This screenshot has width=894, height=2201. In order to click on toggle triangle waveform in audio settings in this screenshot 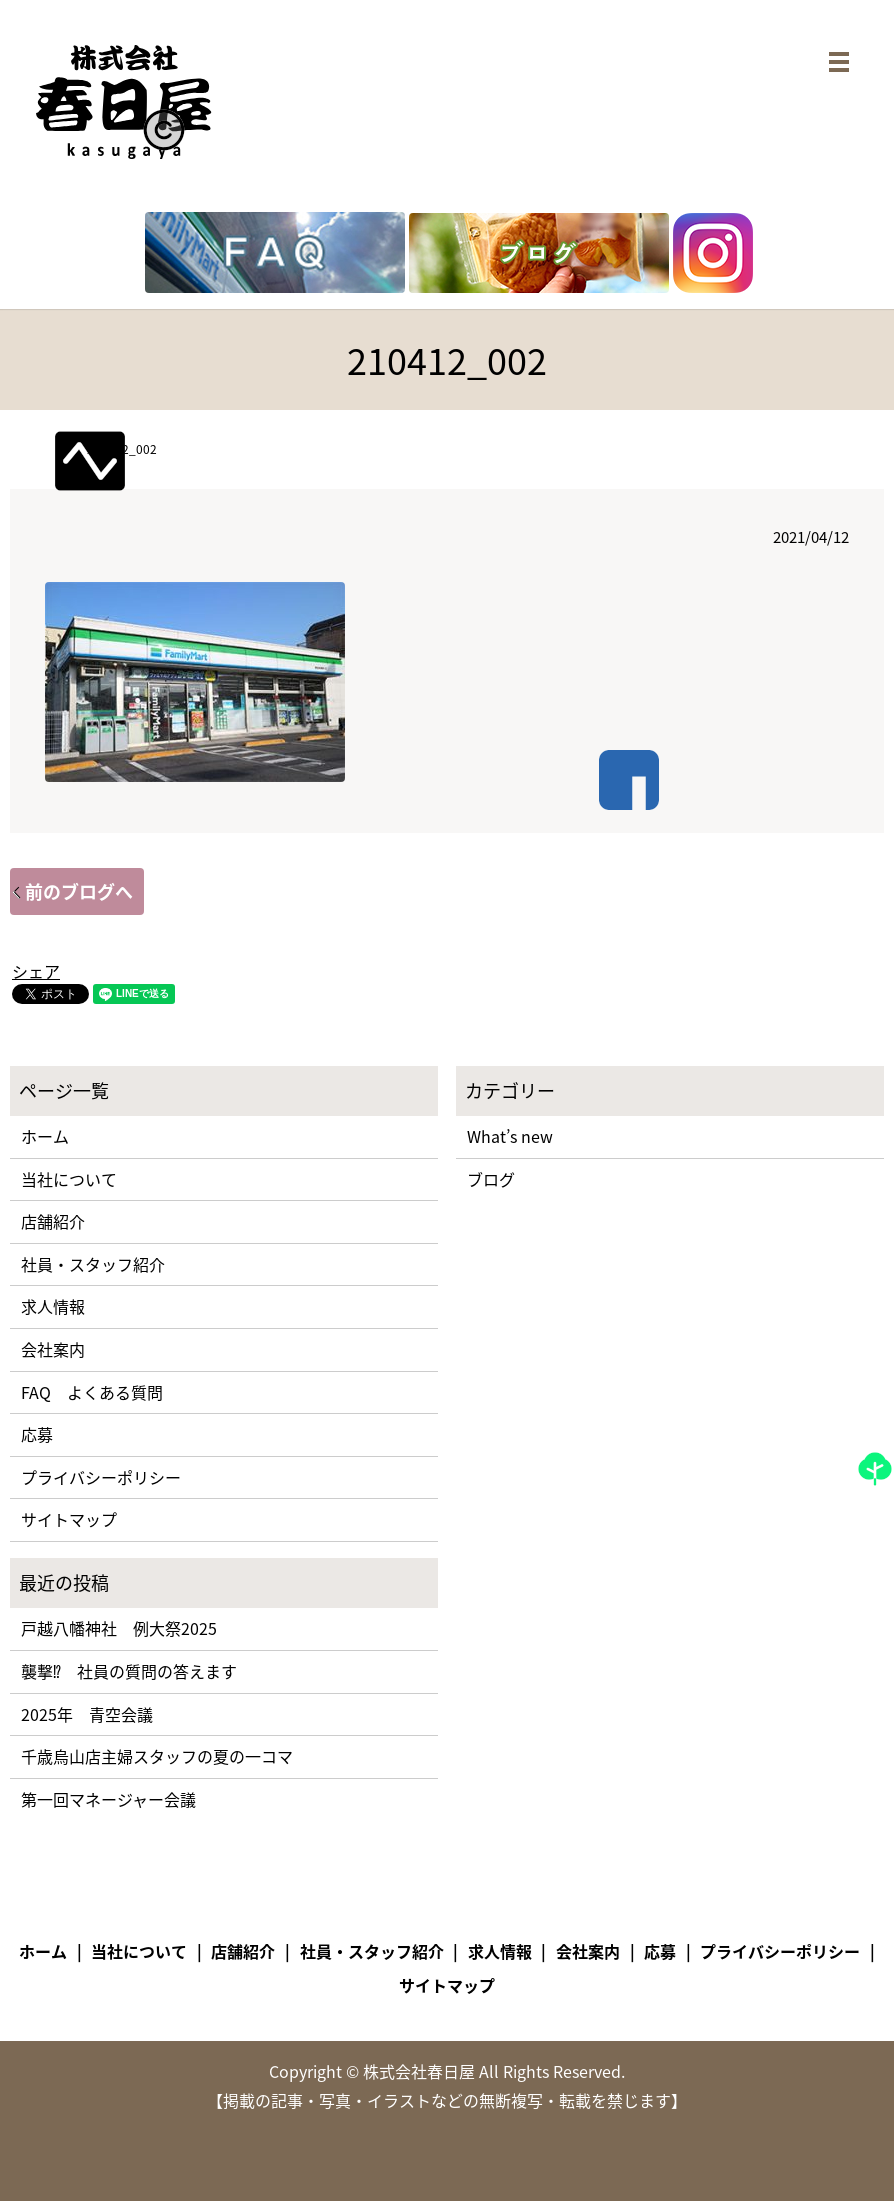, I will do `click(90, 461)`.